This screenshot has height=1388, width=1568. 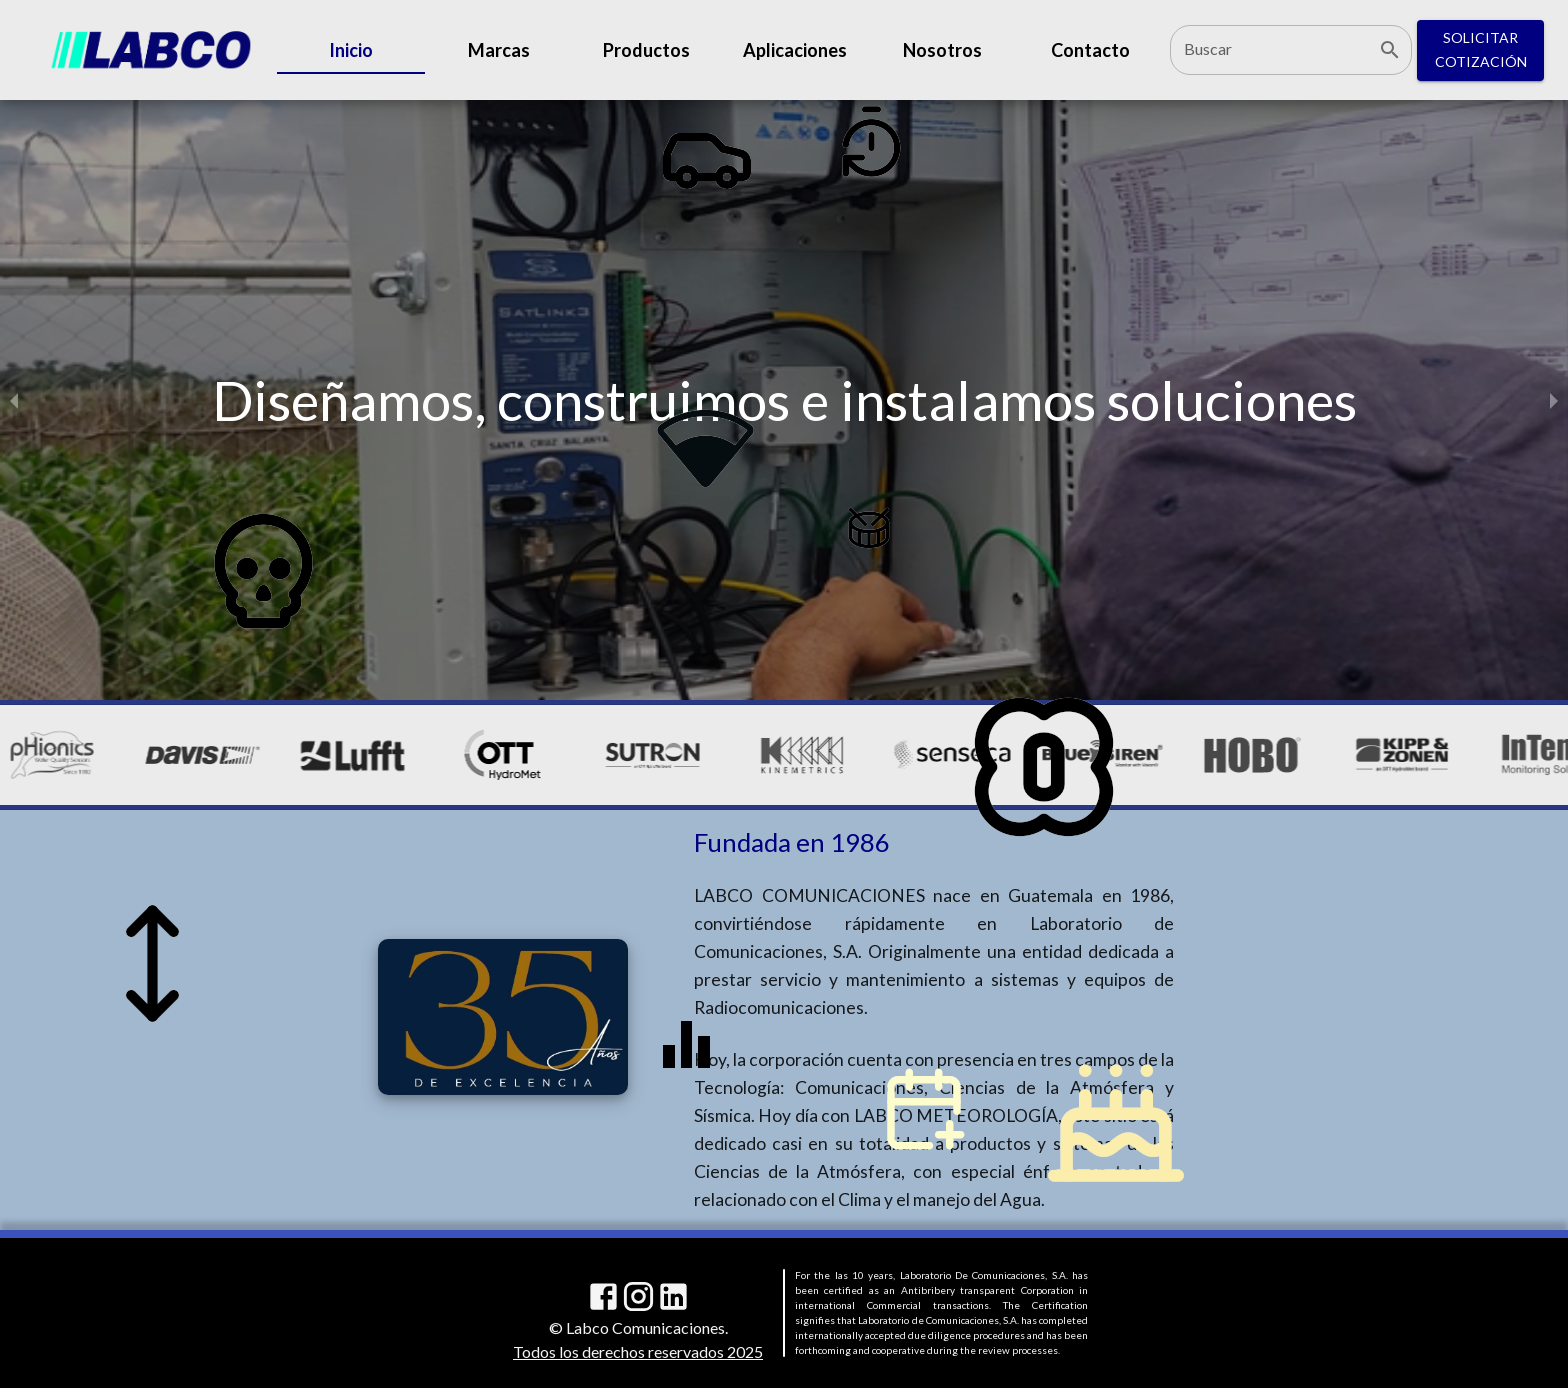 I want to click on access music or audio tools, so click(x=869, y=528).